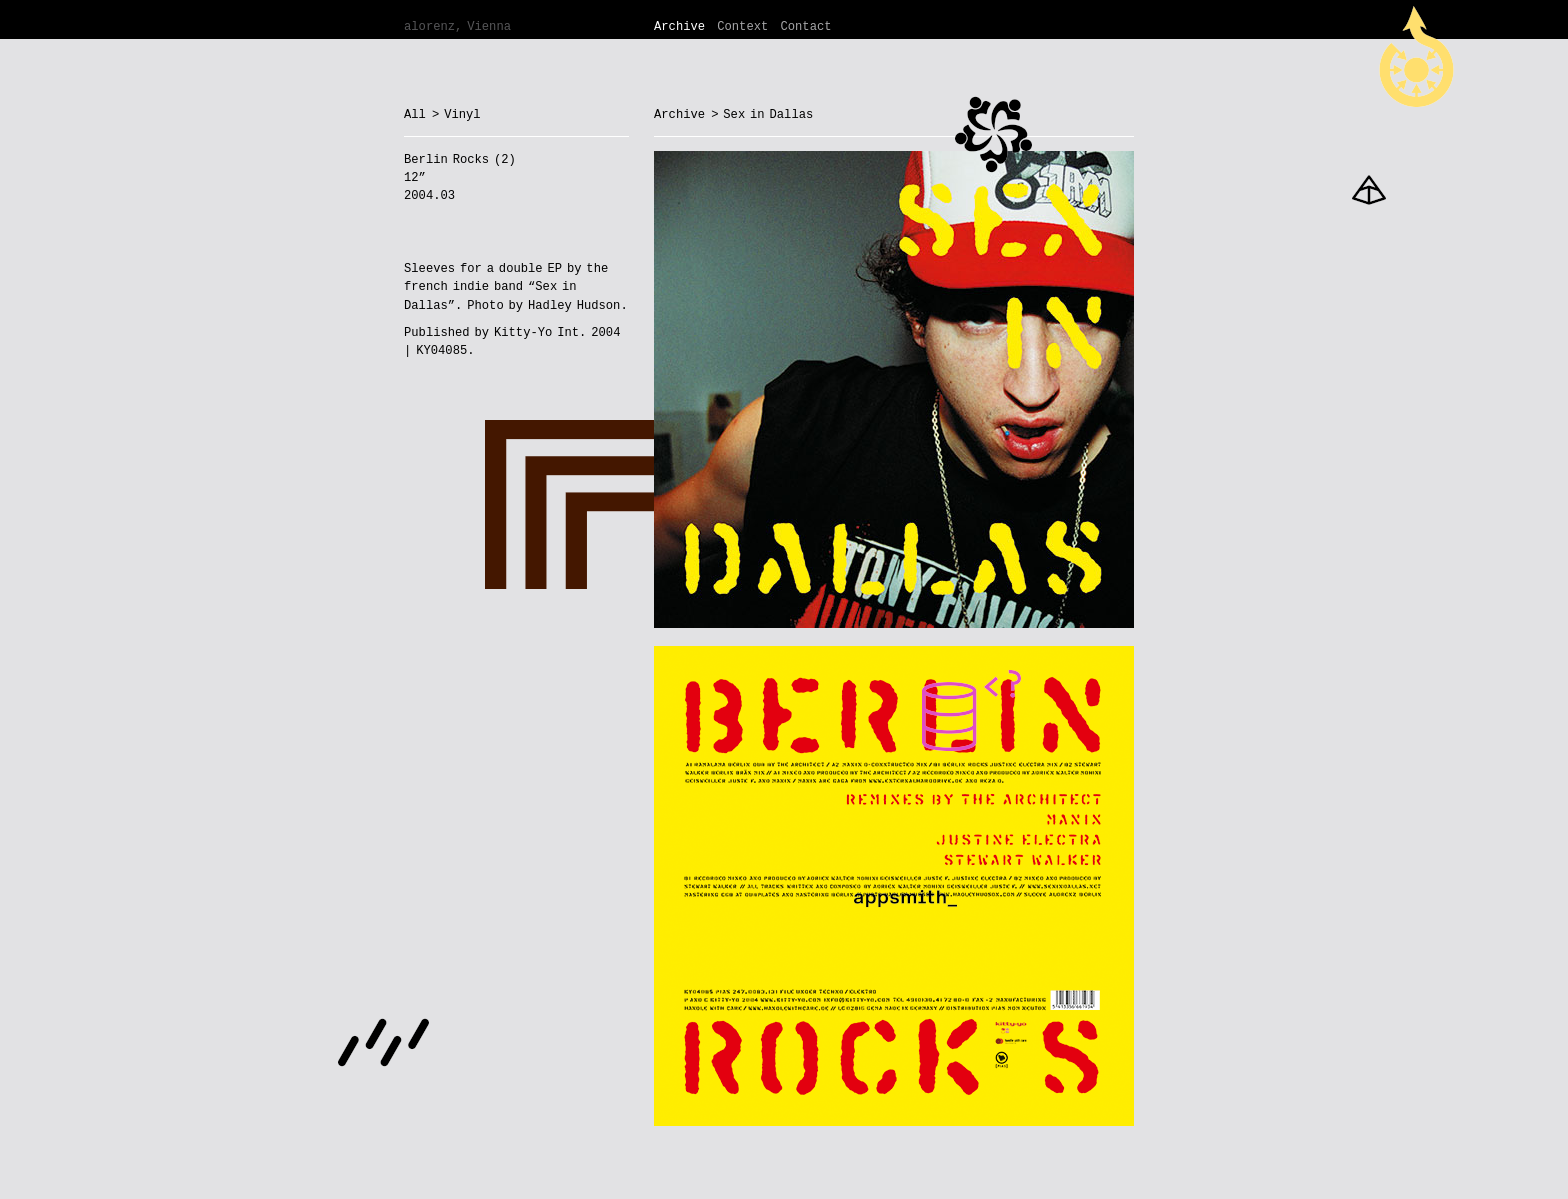  I want to click on almalinux operating system logo, so click(993, 134).